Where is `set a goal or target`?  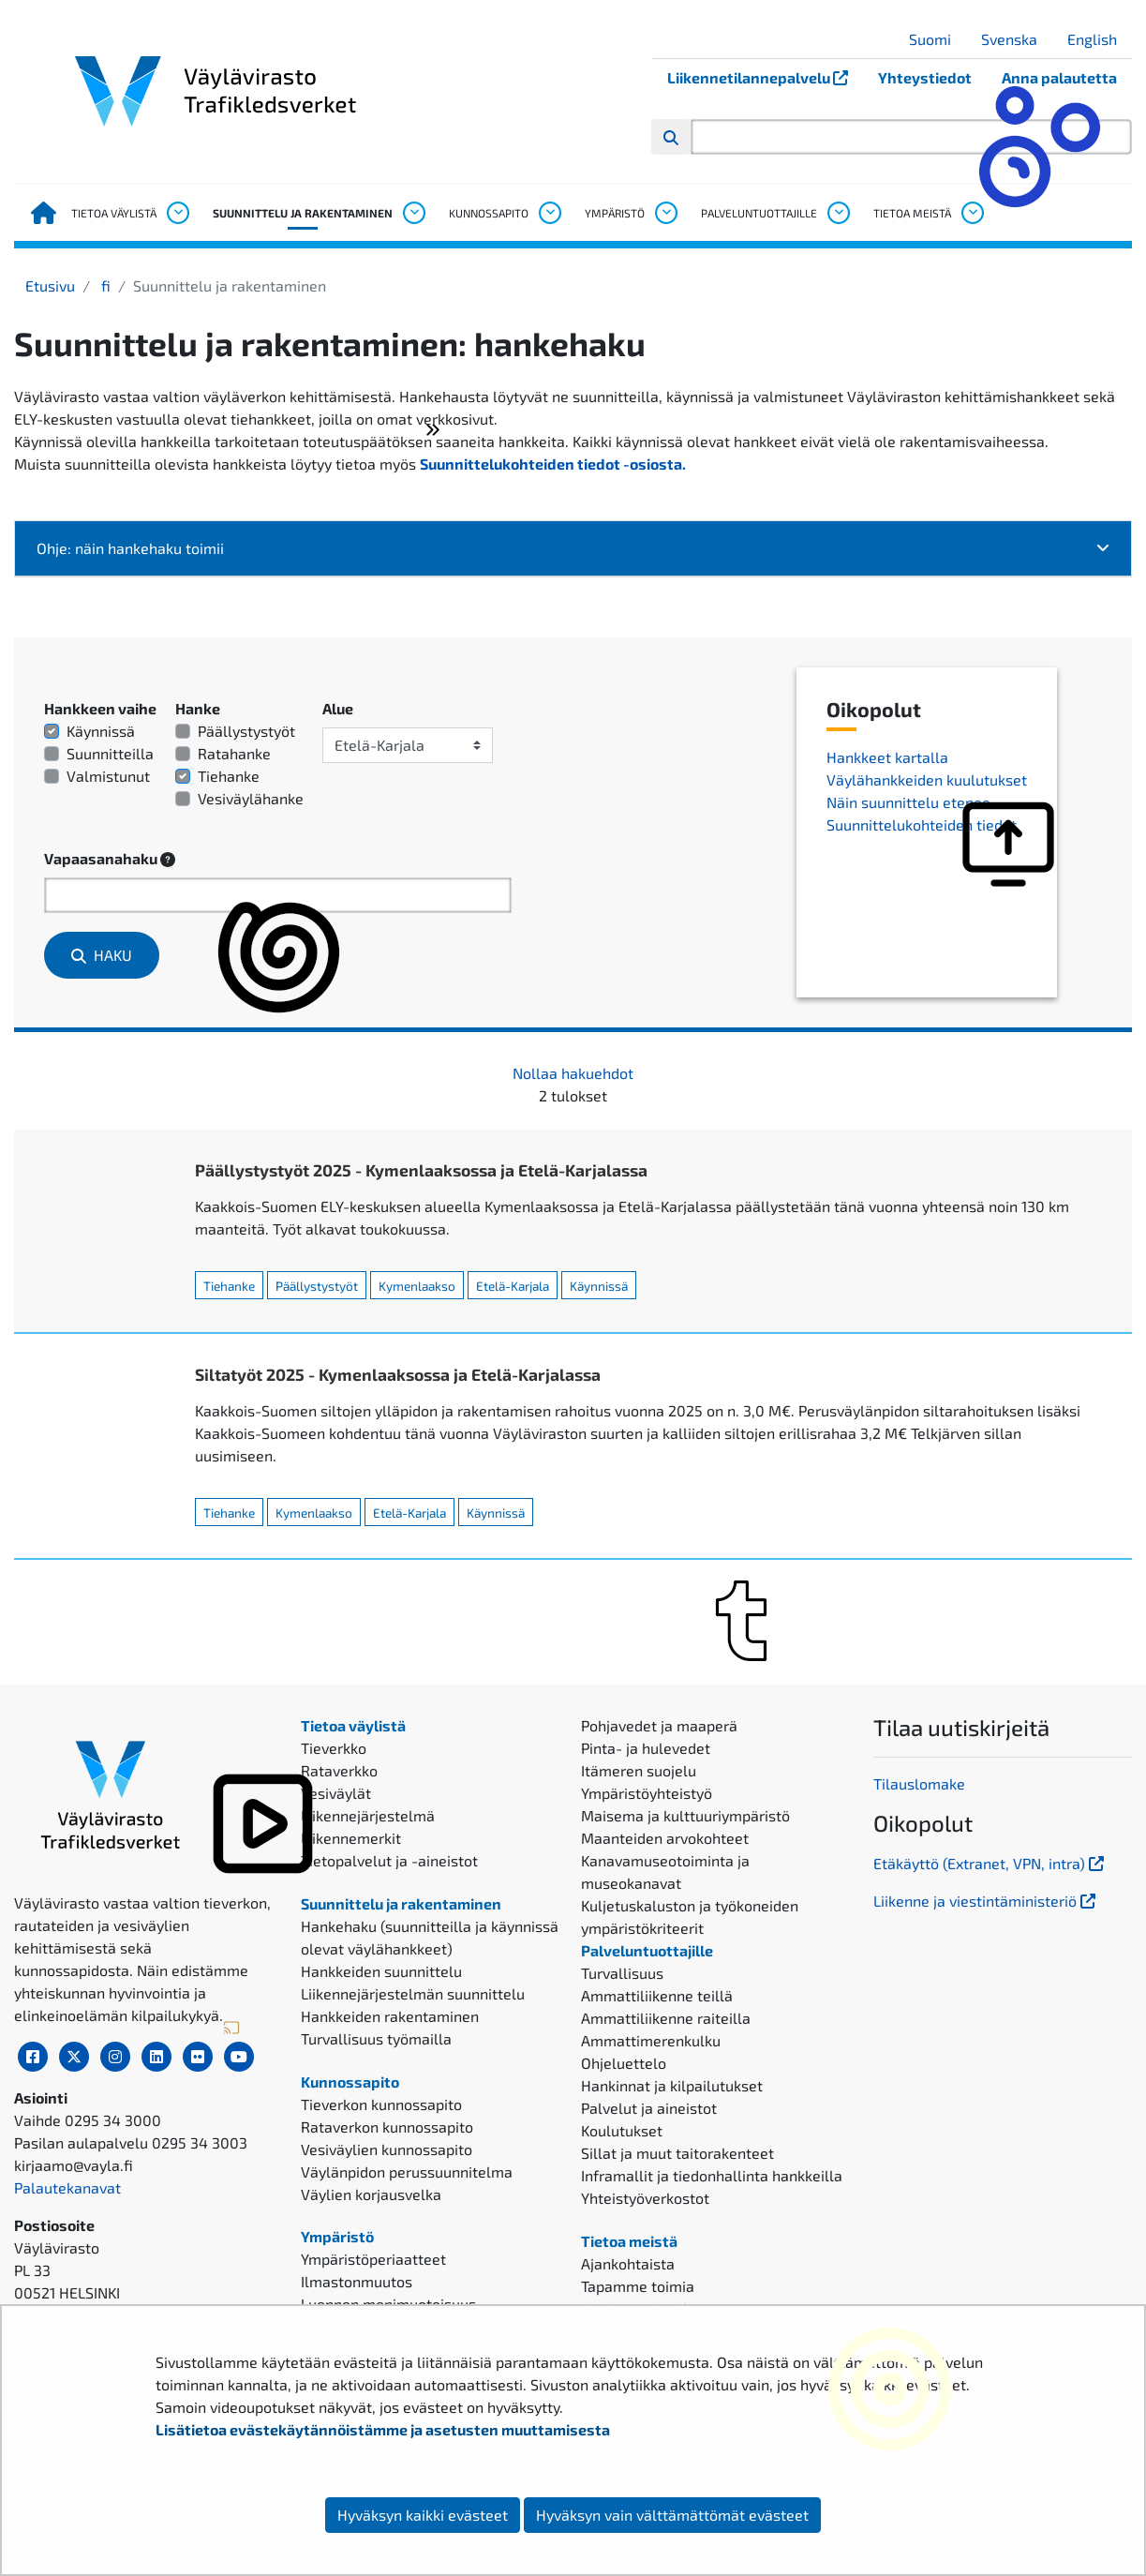
set a goal or target is located at coordinates (889, 2389).